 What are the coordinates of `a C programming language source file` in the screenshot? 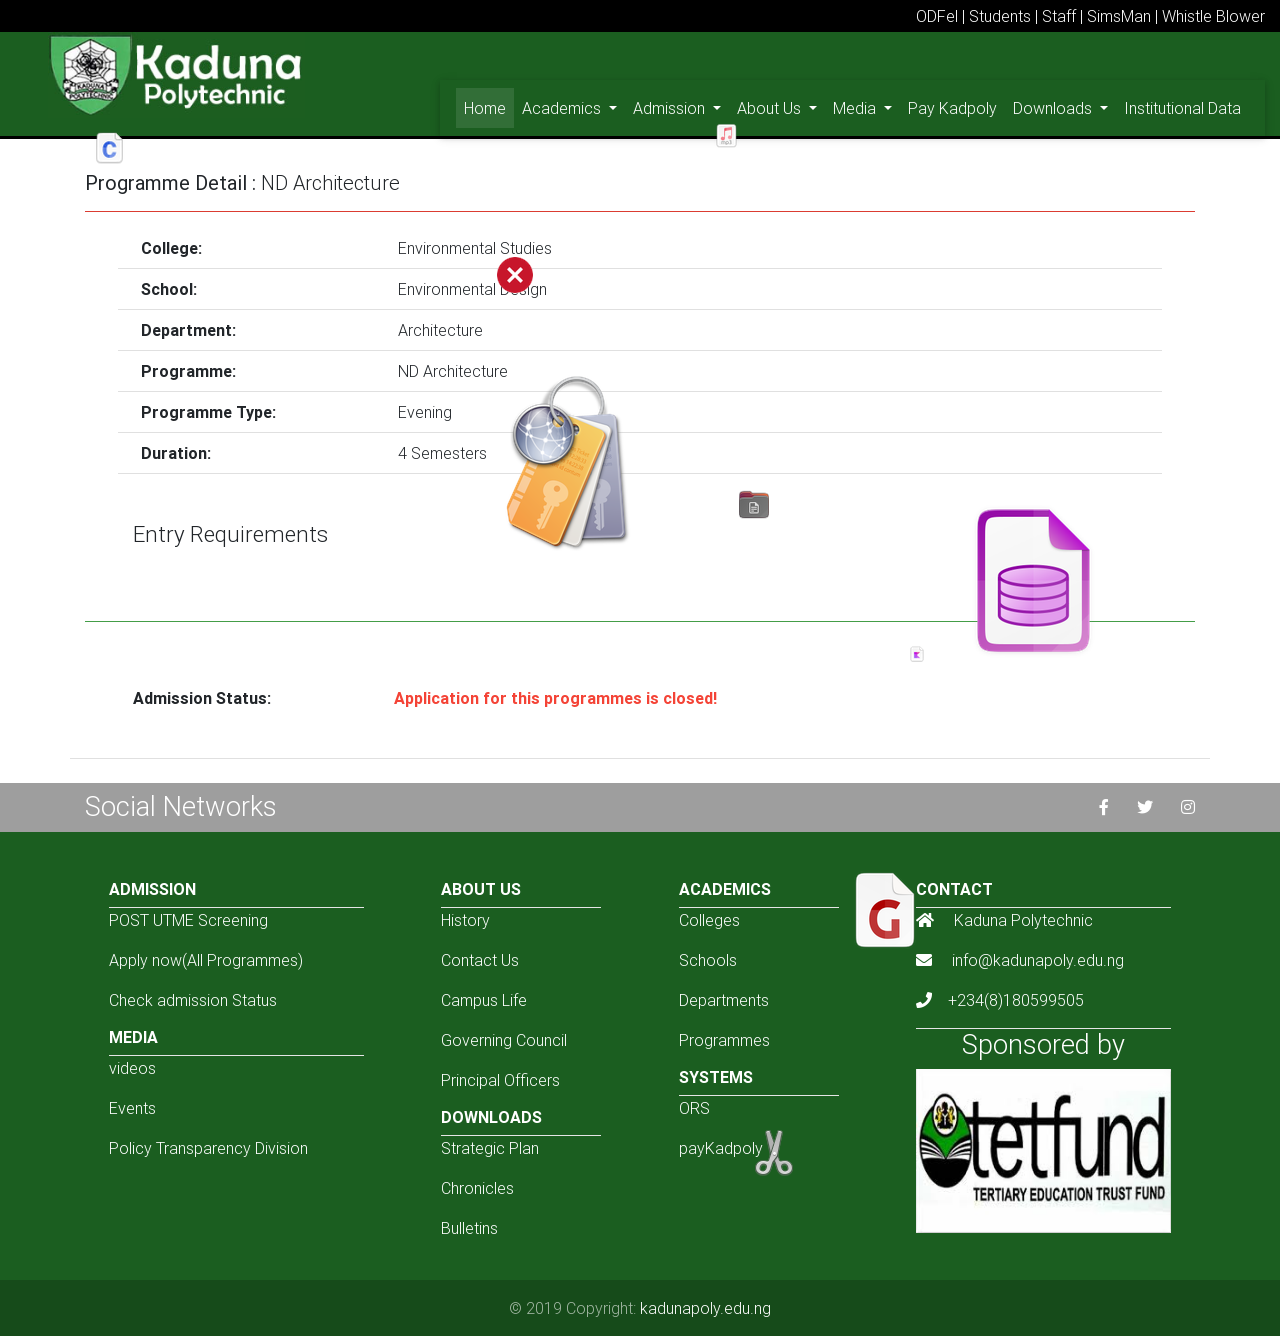 It's located at (109, 147).